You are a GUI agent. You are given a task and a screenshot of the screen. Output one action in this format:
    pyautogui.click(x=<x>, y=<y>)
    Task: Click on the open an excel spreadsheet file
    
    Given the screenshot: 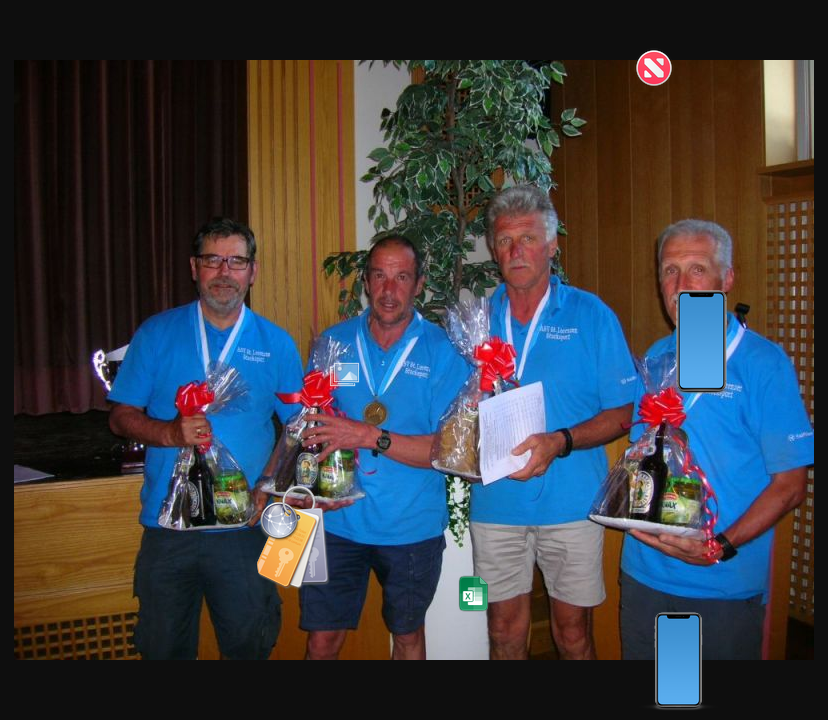 What is the action you would take?
    pyautogui.click(x=473, y=593)
    